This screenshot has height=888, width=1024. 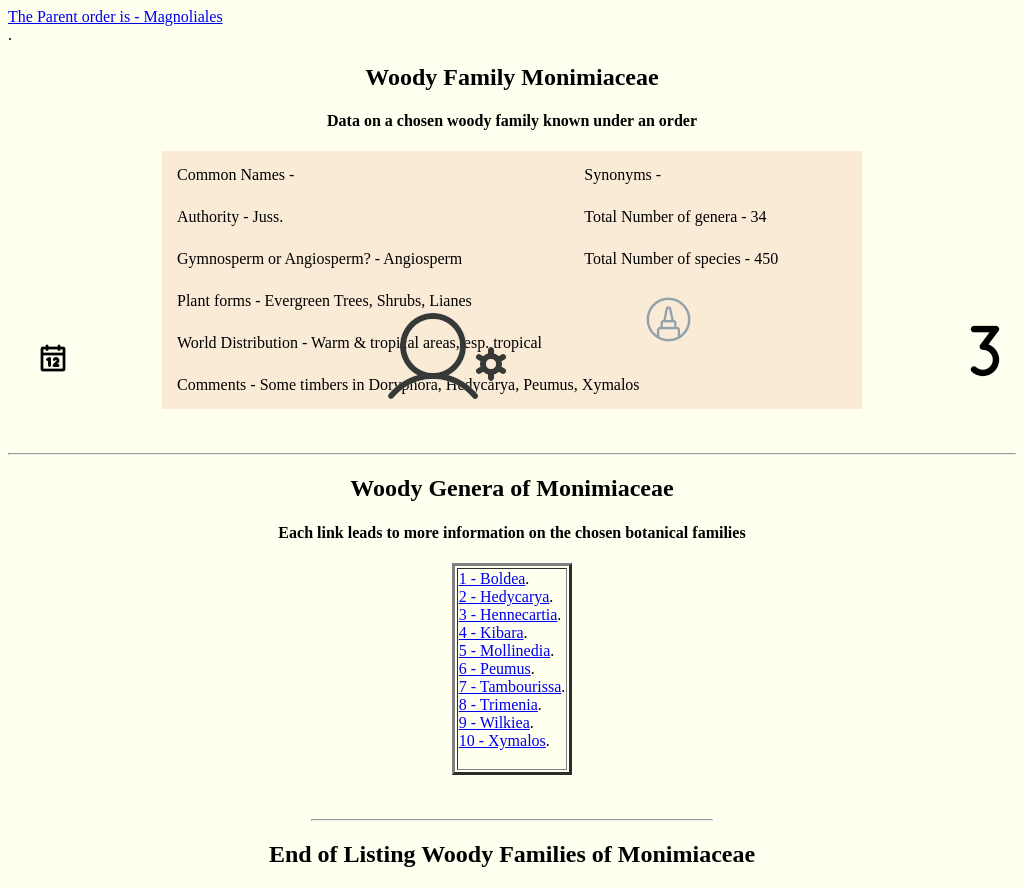 What do you see at coordinates (443, 360) in the screenshot?
I see `access user settings` at bounding box center [443, 360].